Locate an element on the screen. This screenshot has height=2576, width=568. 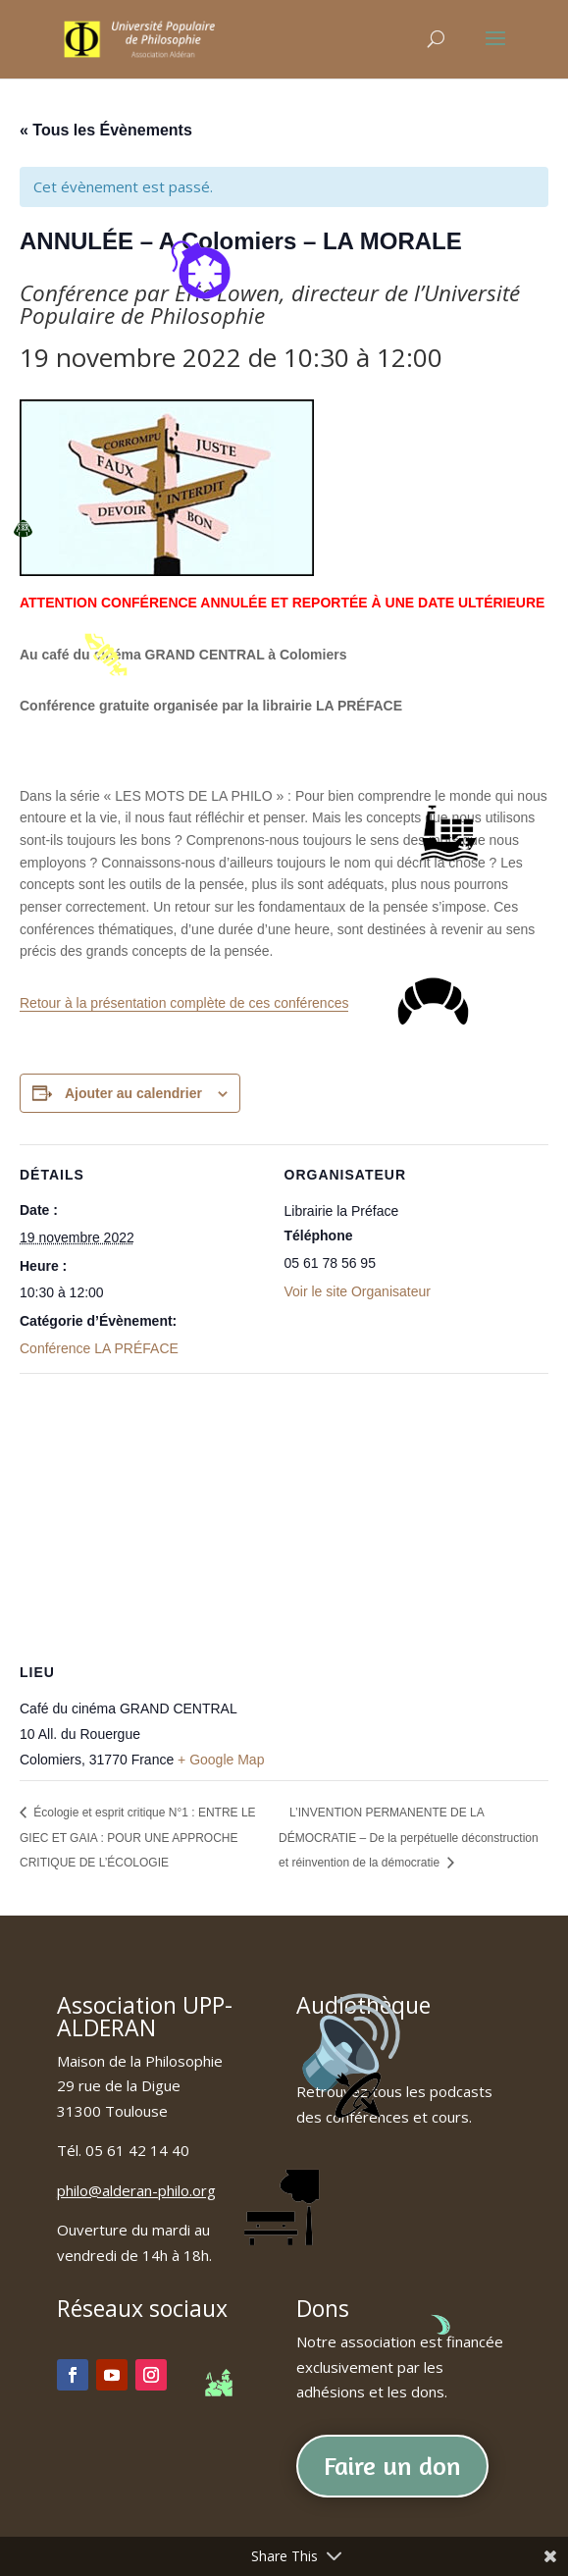
view shipping or freight status is located at coordinates (449, 833).